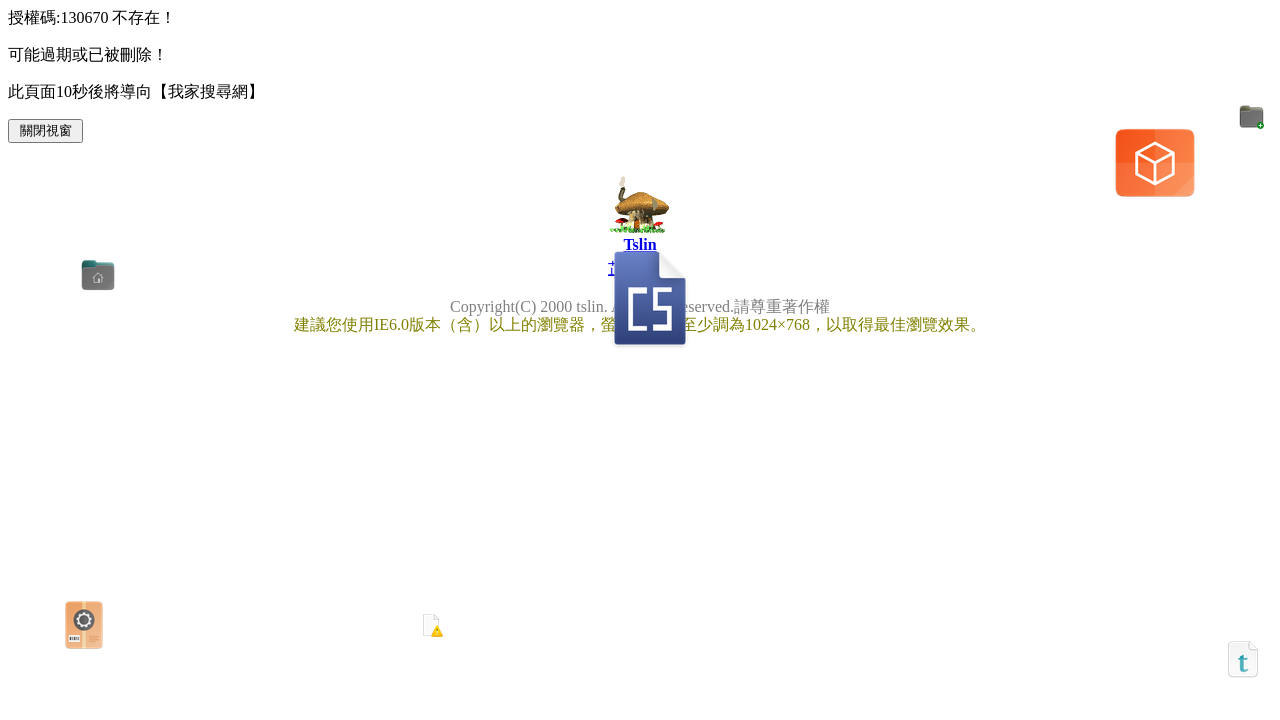  I want to click on access your home folder, so click(98, 275).